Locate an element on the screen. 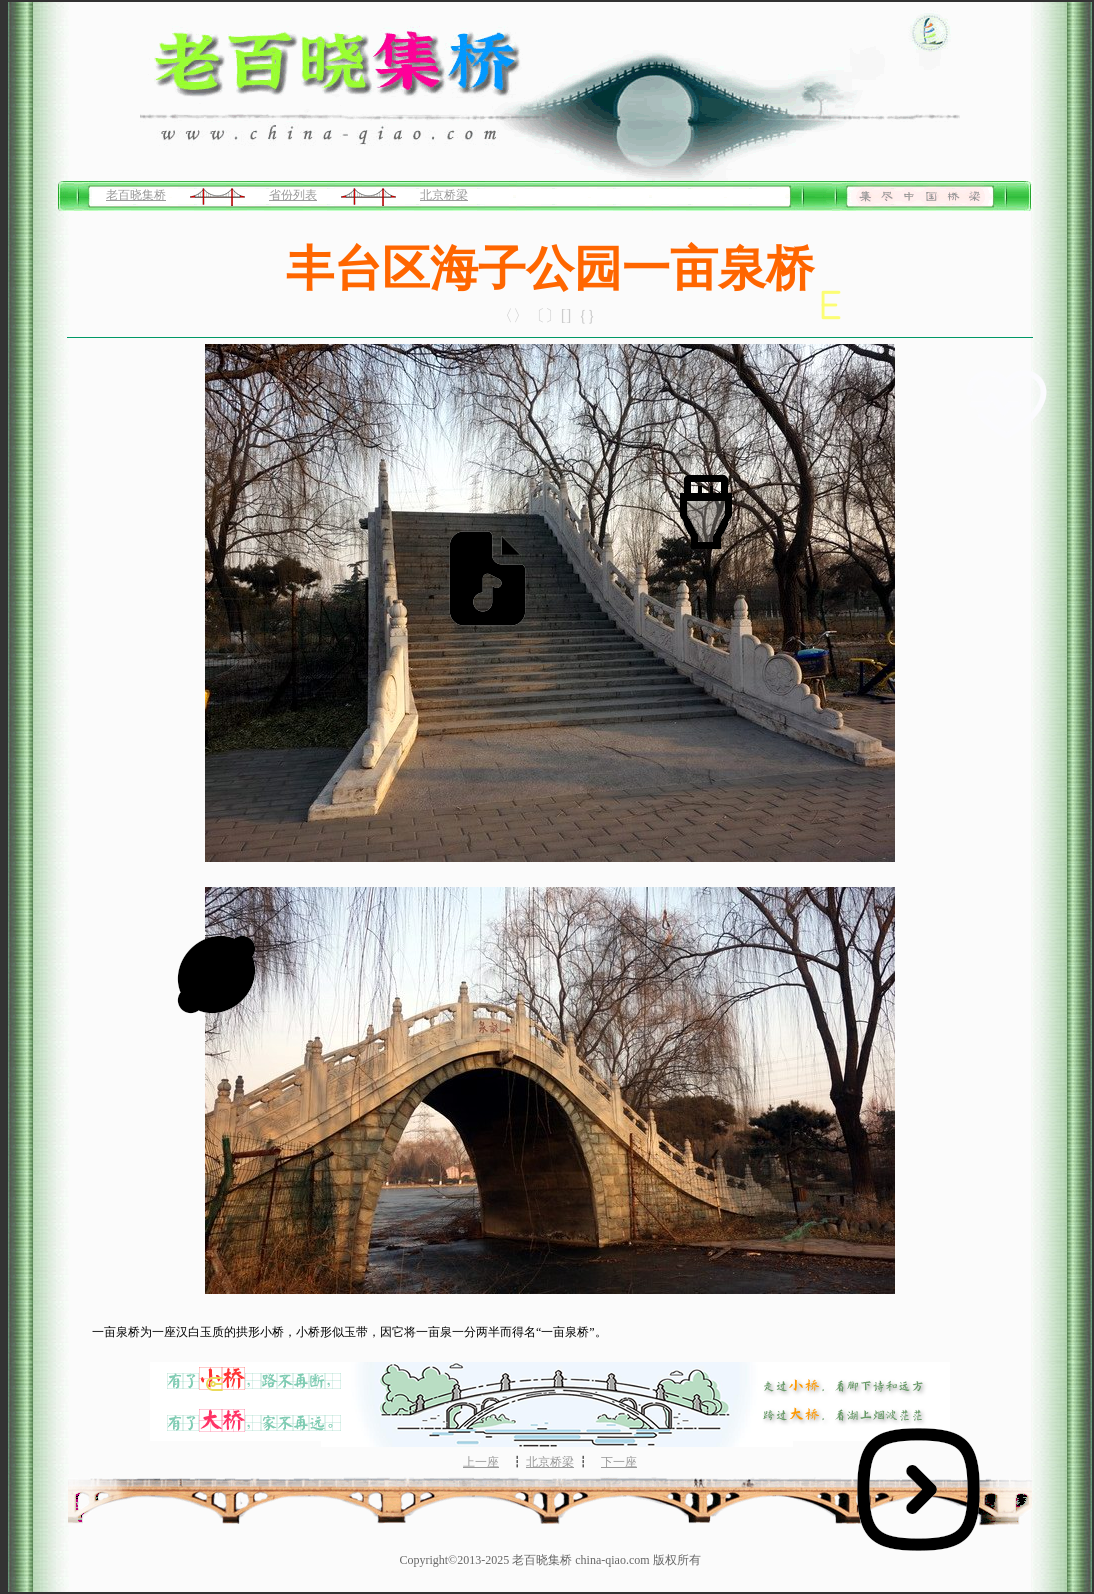 This screenshot has width=1094, height=1594. view health or fitness metrics is located at coordinates (1006, 401).